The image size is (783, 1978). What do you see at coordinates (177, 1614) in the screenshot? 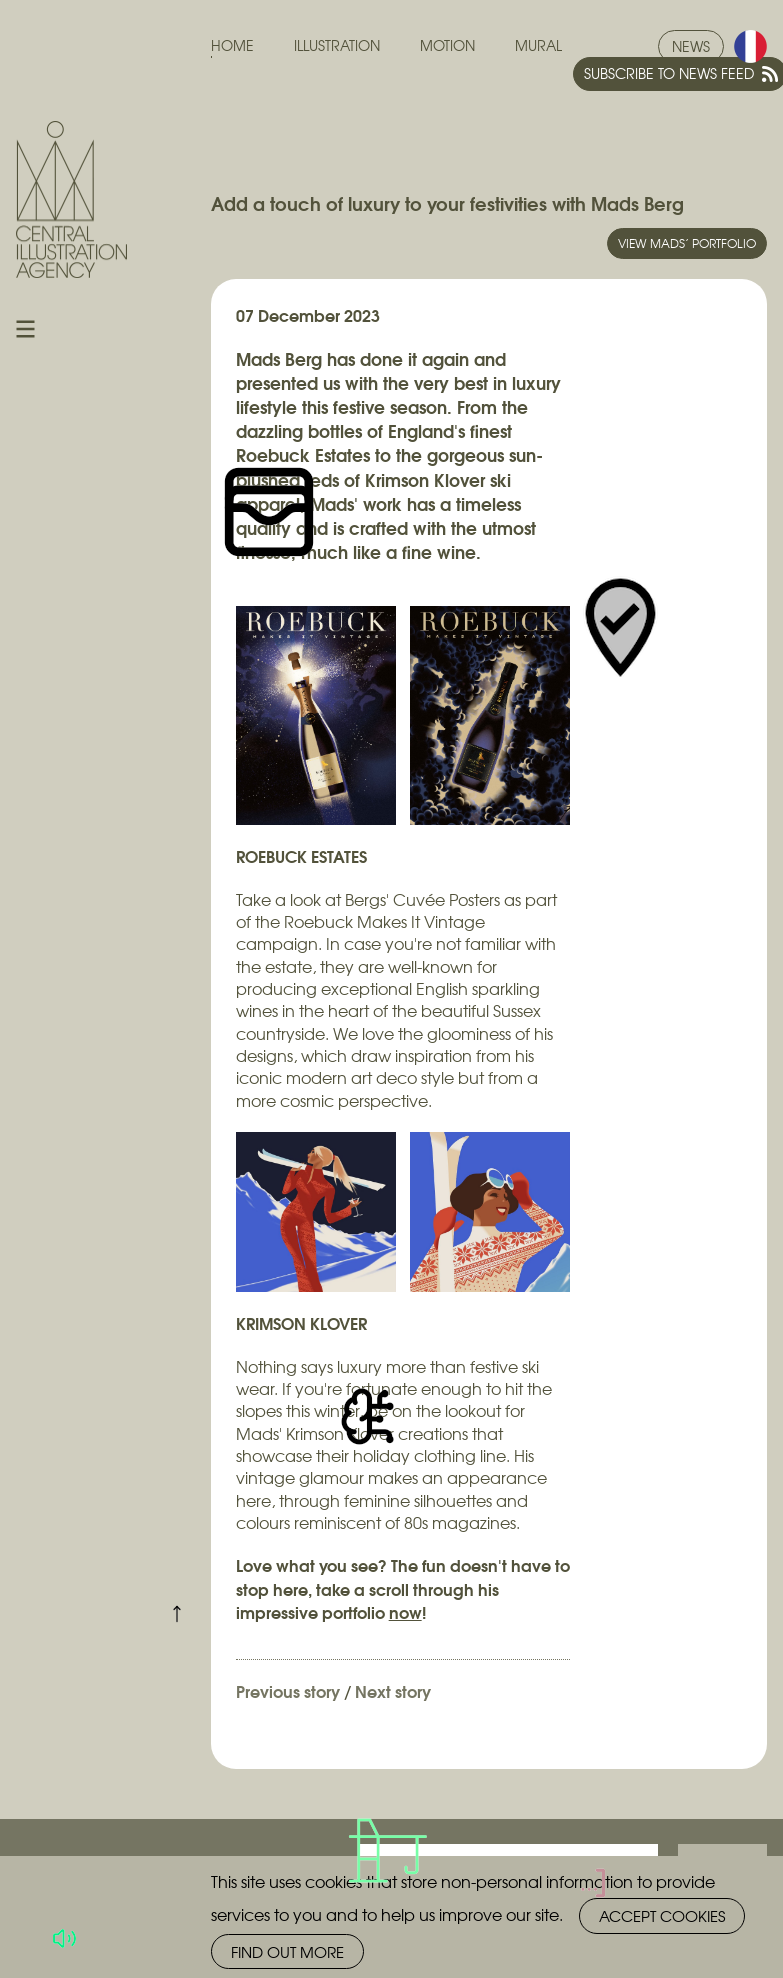
I see `move item up in a list` at bounding box center [177, 1614].